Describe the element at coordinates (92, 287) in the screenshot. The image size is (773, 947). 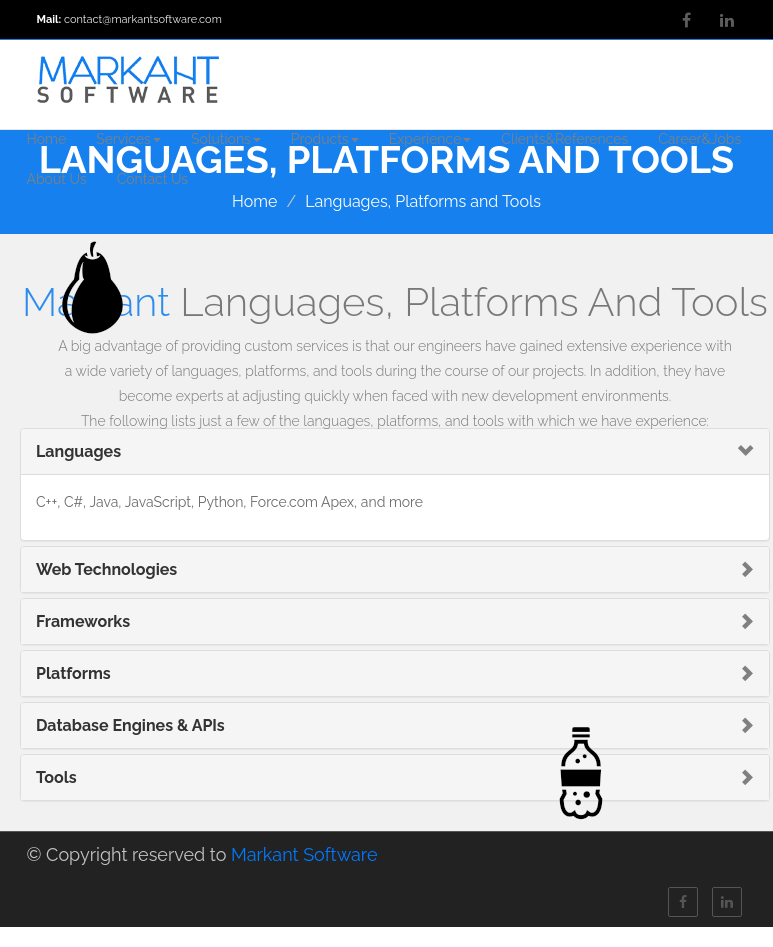
I see `select pear as your game fruit or character` at that location.